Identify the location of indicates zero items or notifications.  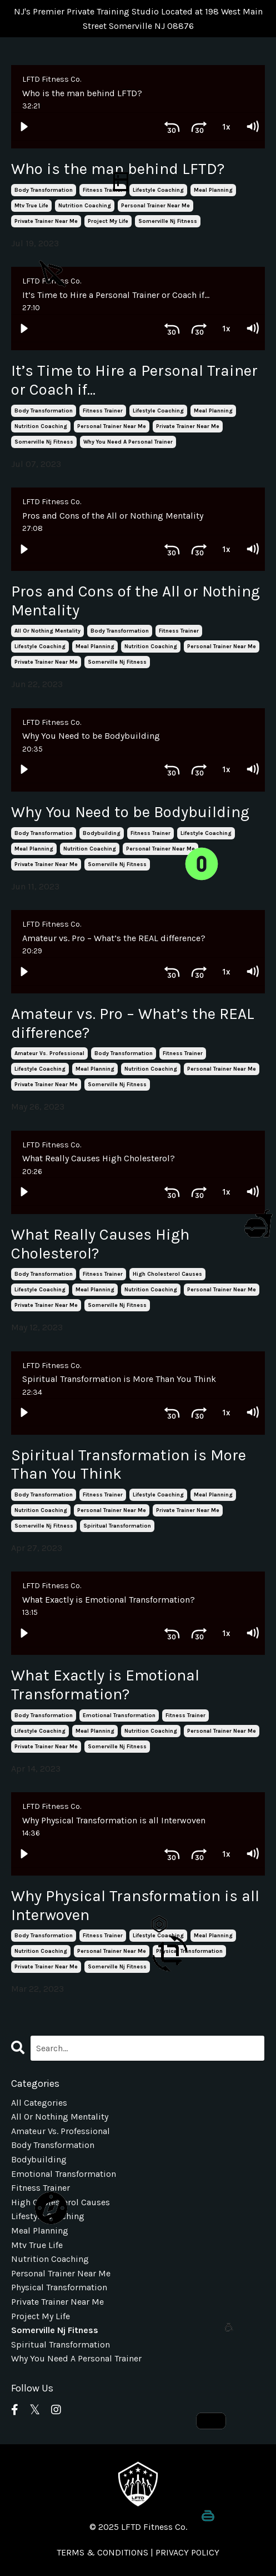
(202, 864).